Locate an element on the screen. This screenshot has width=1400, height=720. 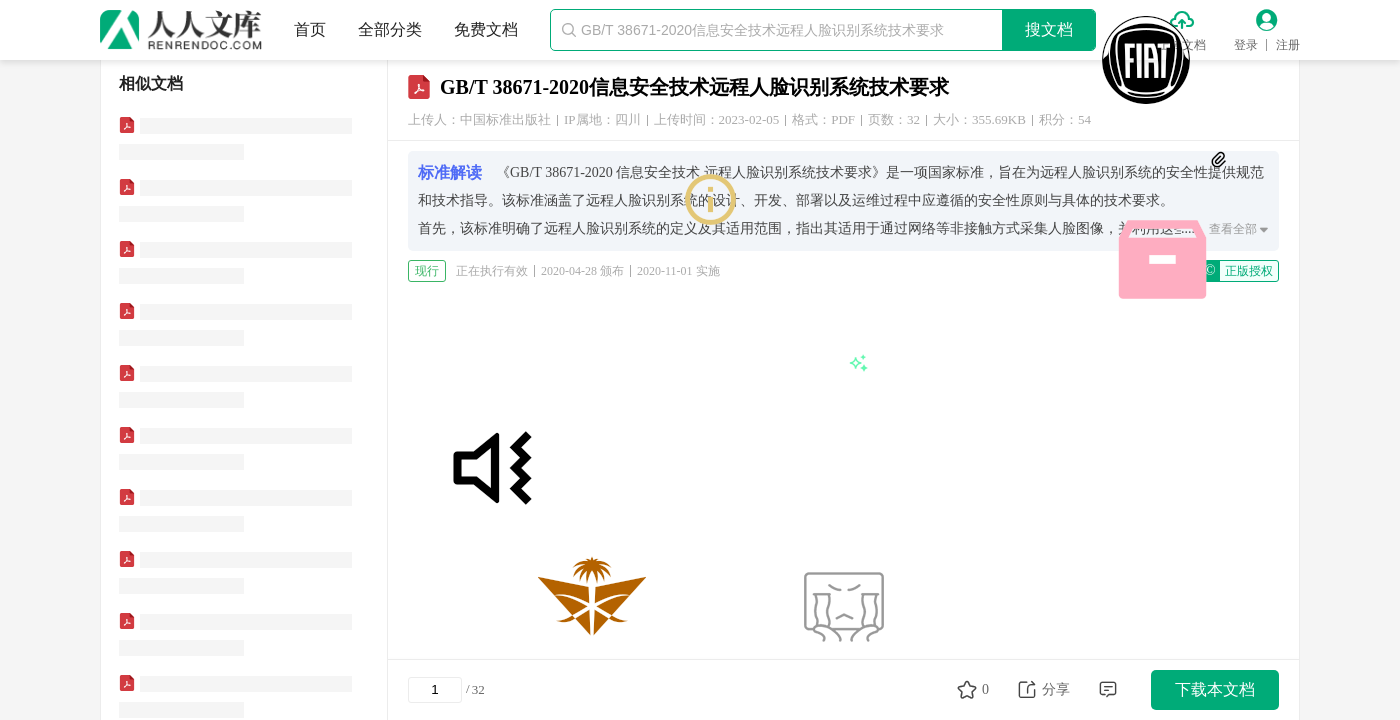
archive items or files is located at coordinates (1162, 259).